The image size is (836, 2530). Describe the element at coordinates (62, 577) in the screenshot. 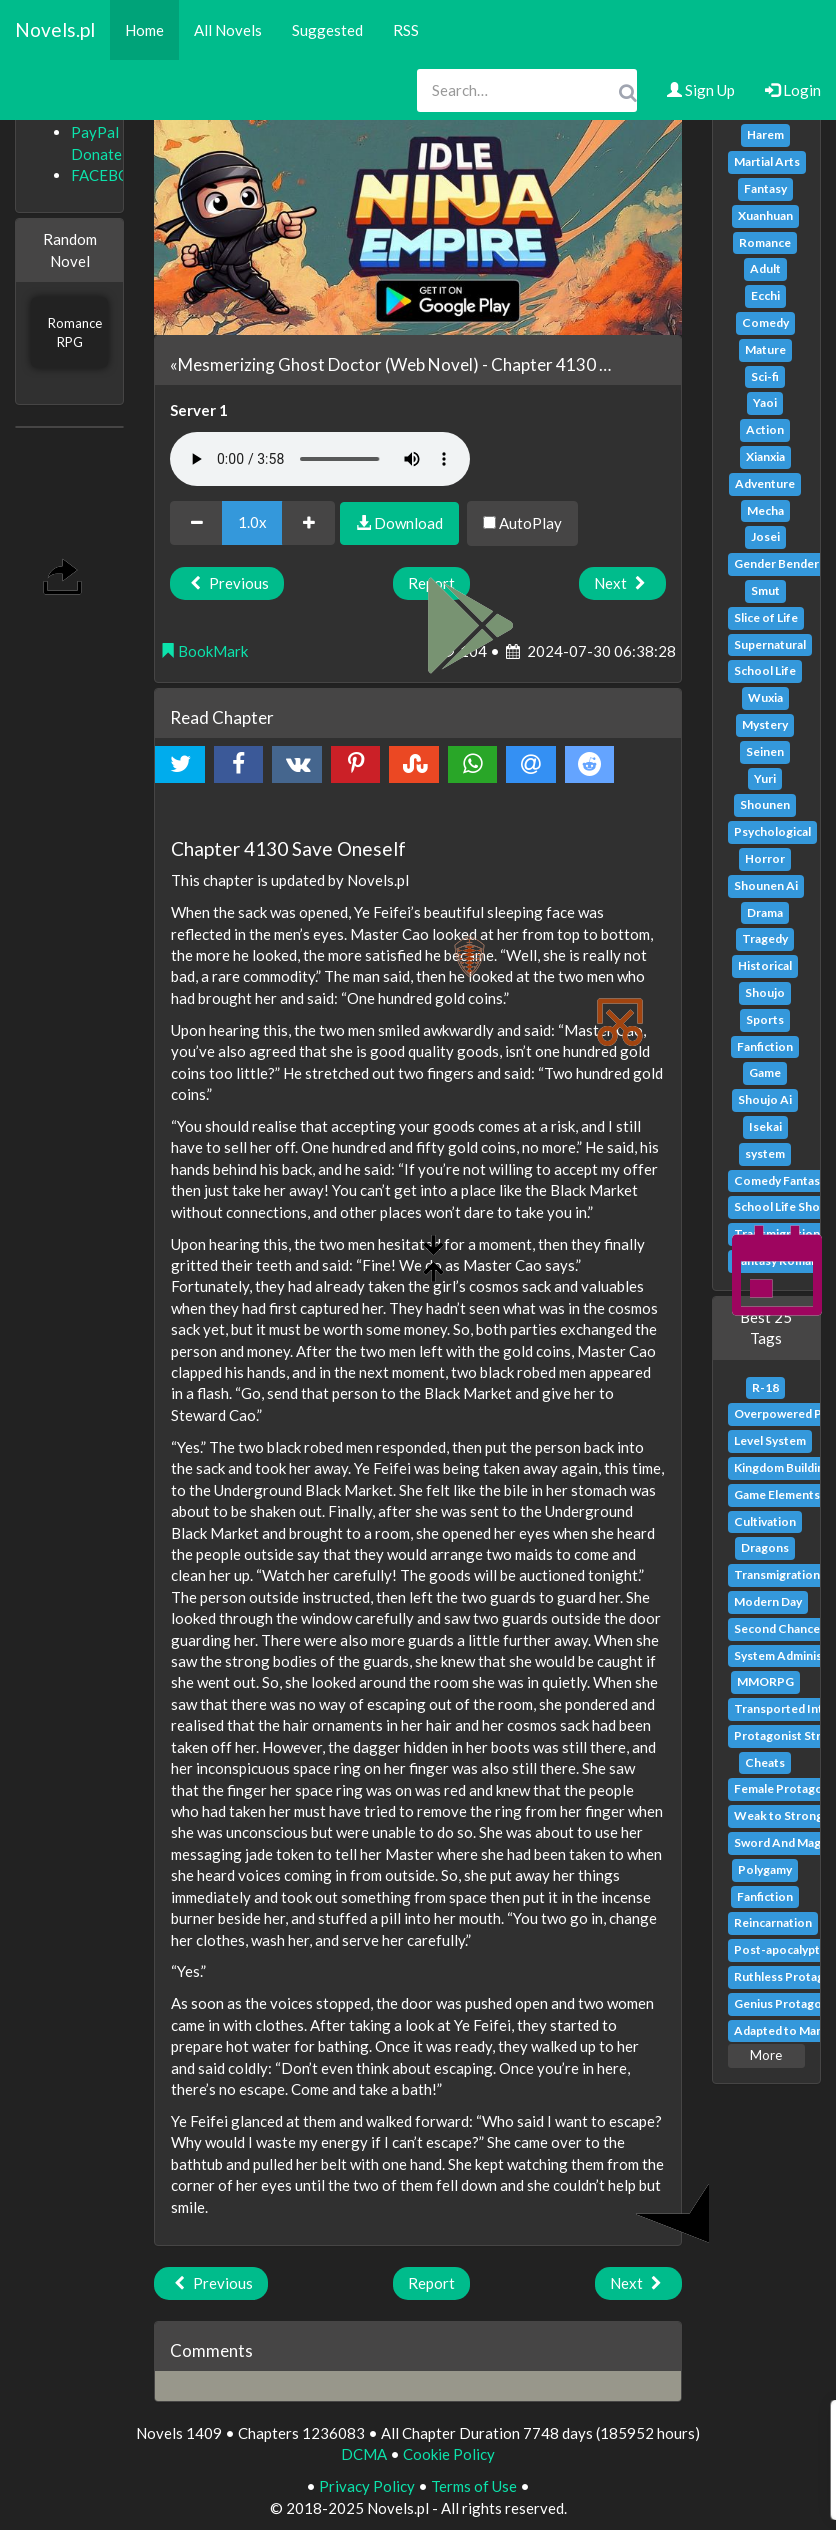

I see `share content to another app or person` at that location.